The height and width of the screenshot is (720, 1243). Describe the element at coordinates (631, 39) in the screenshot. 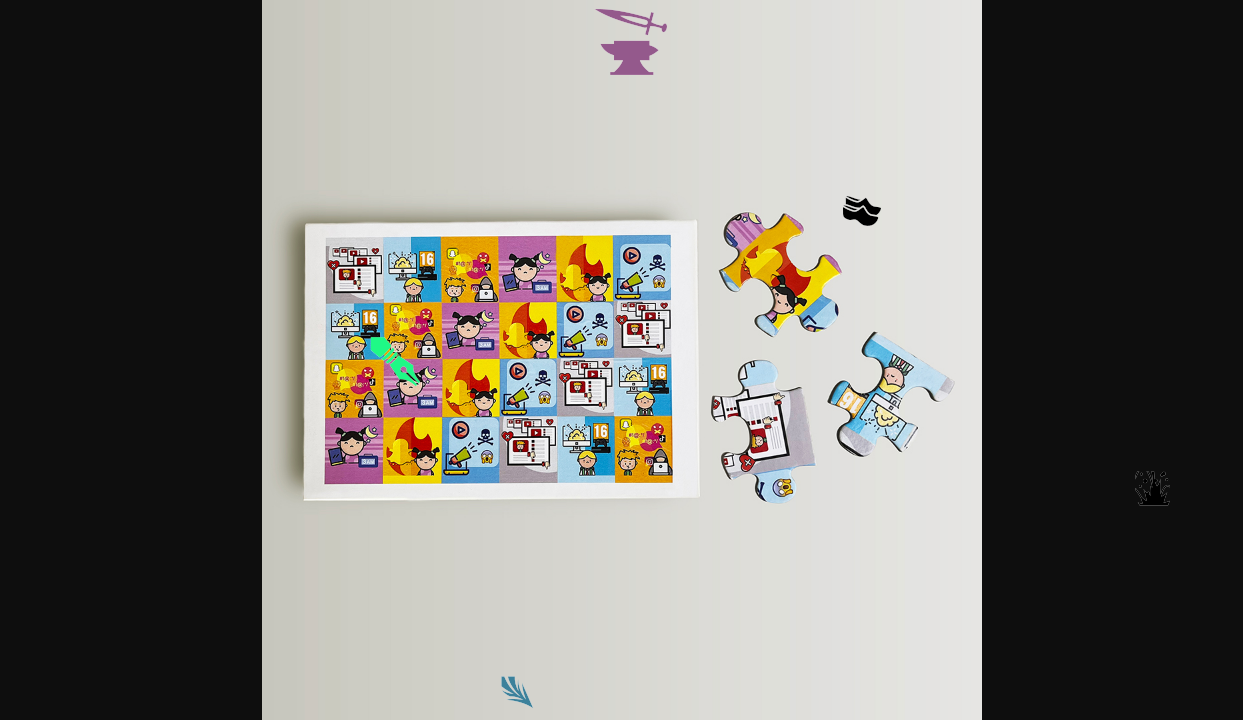

I see `access the weapon crafting menu` at that location.